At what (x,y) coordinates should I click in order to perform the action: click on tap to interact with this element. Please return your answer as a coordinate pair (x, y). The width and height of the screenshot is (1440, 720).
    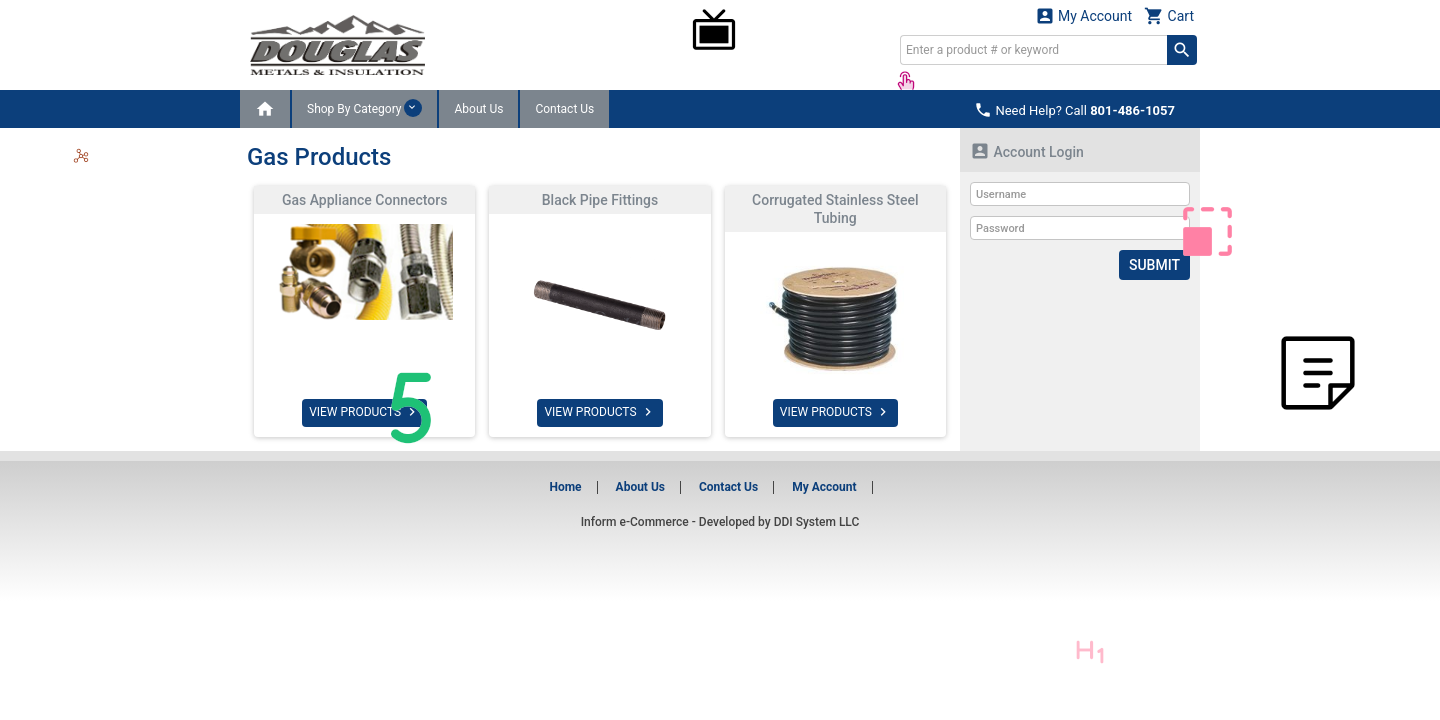
    Looking at the image, I should click on (906, 81).